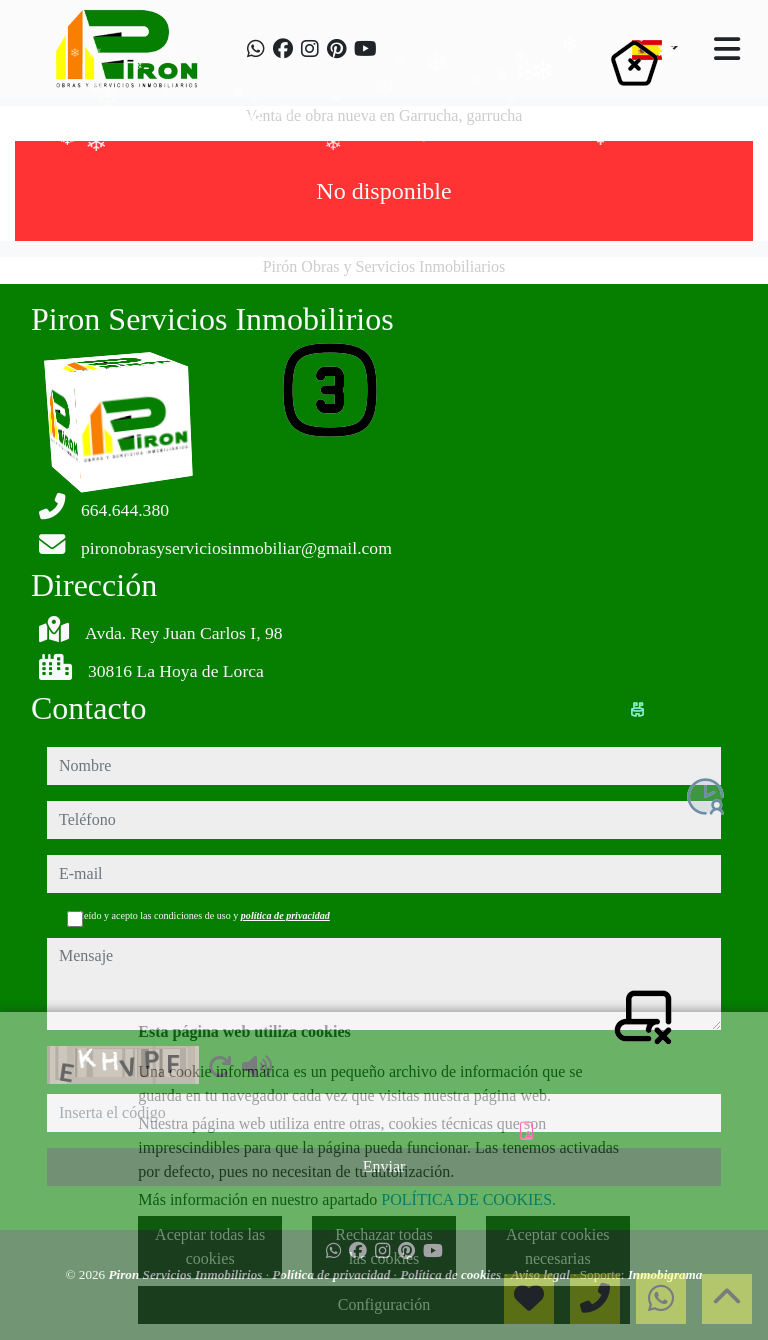 The image size is (768, 1340). What do you see at coordinates (637, 709) in the screenshot?
I see `view stadium or arena information` at bounding box center [637, 709].